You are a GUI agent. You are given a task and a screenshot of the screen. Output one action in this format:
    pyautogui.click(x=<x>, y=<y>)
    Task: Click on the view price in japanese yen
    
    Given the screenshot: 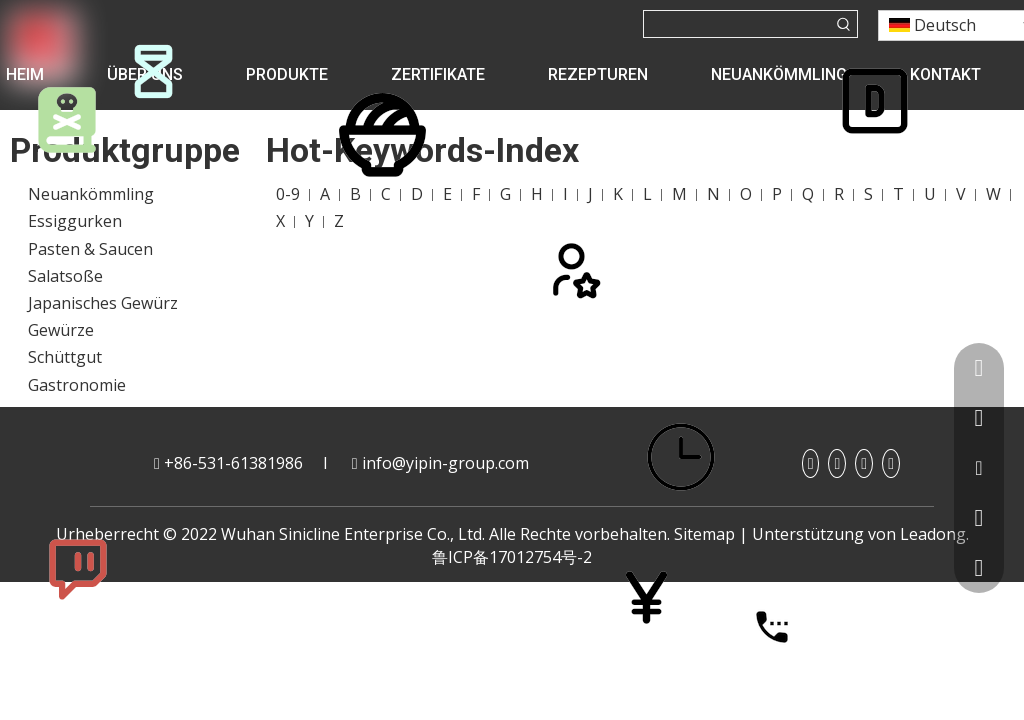 What is the action you would take?
    pyautogui.click(x=646, y=597)
    